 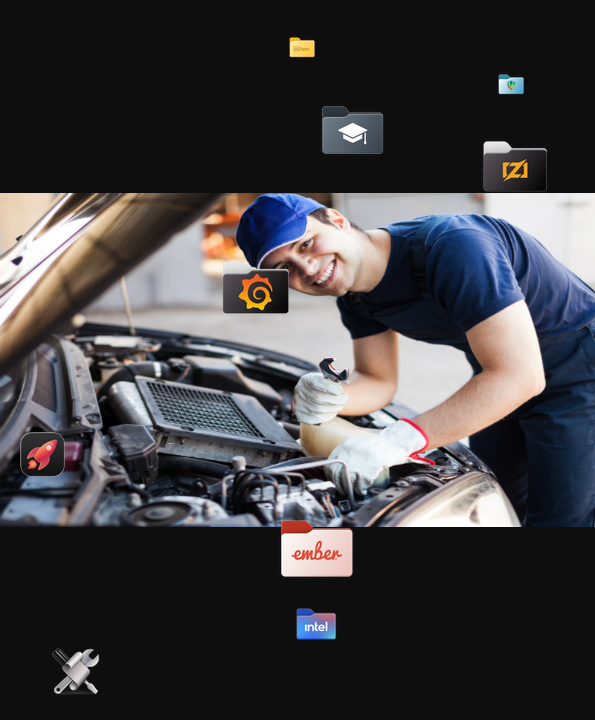 What do you see at coordinates (42, 454) in the screenshot?
I see `open the games app or library` at bounding box center [42, 454].